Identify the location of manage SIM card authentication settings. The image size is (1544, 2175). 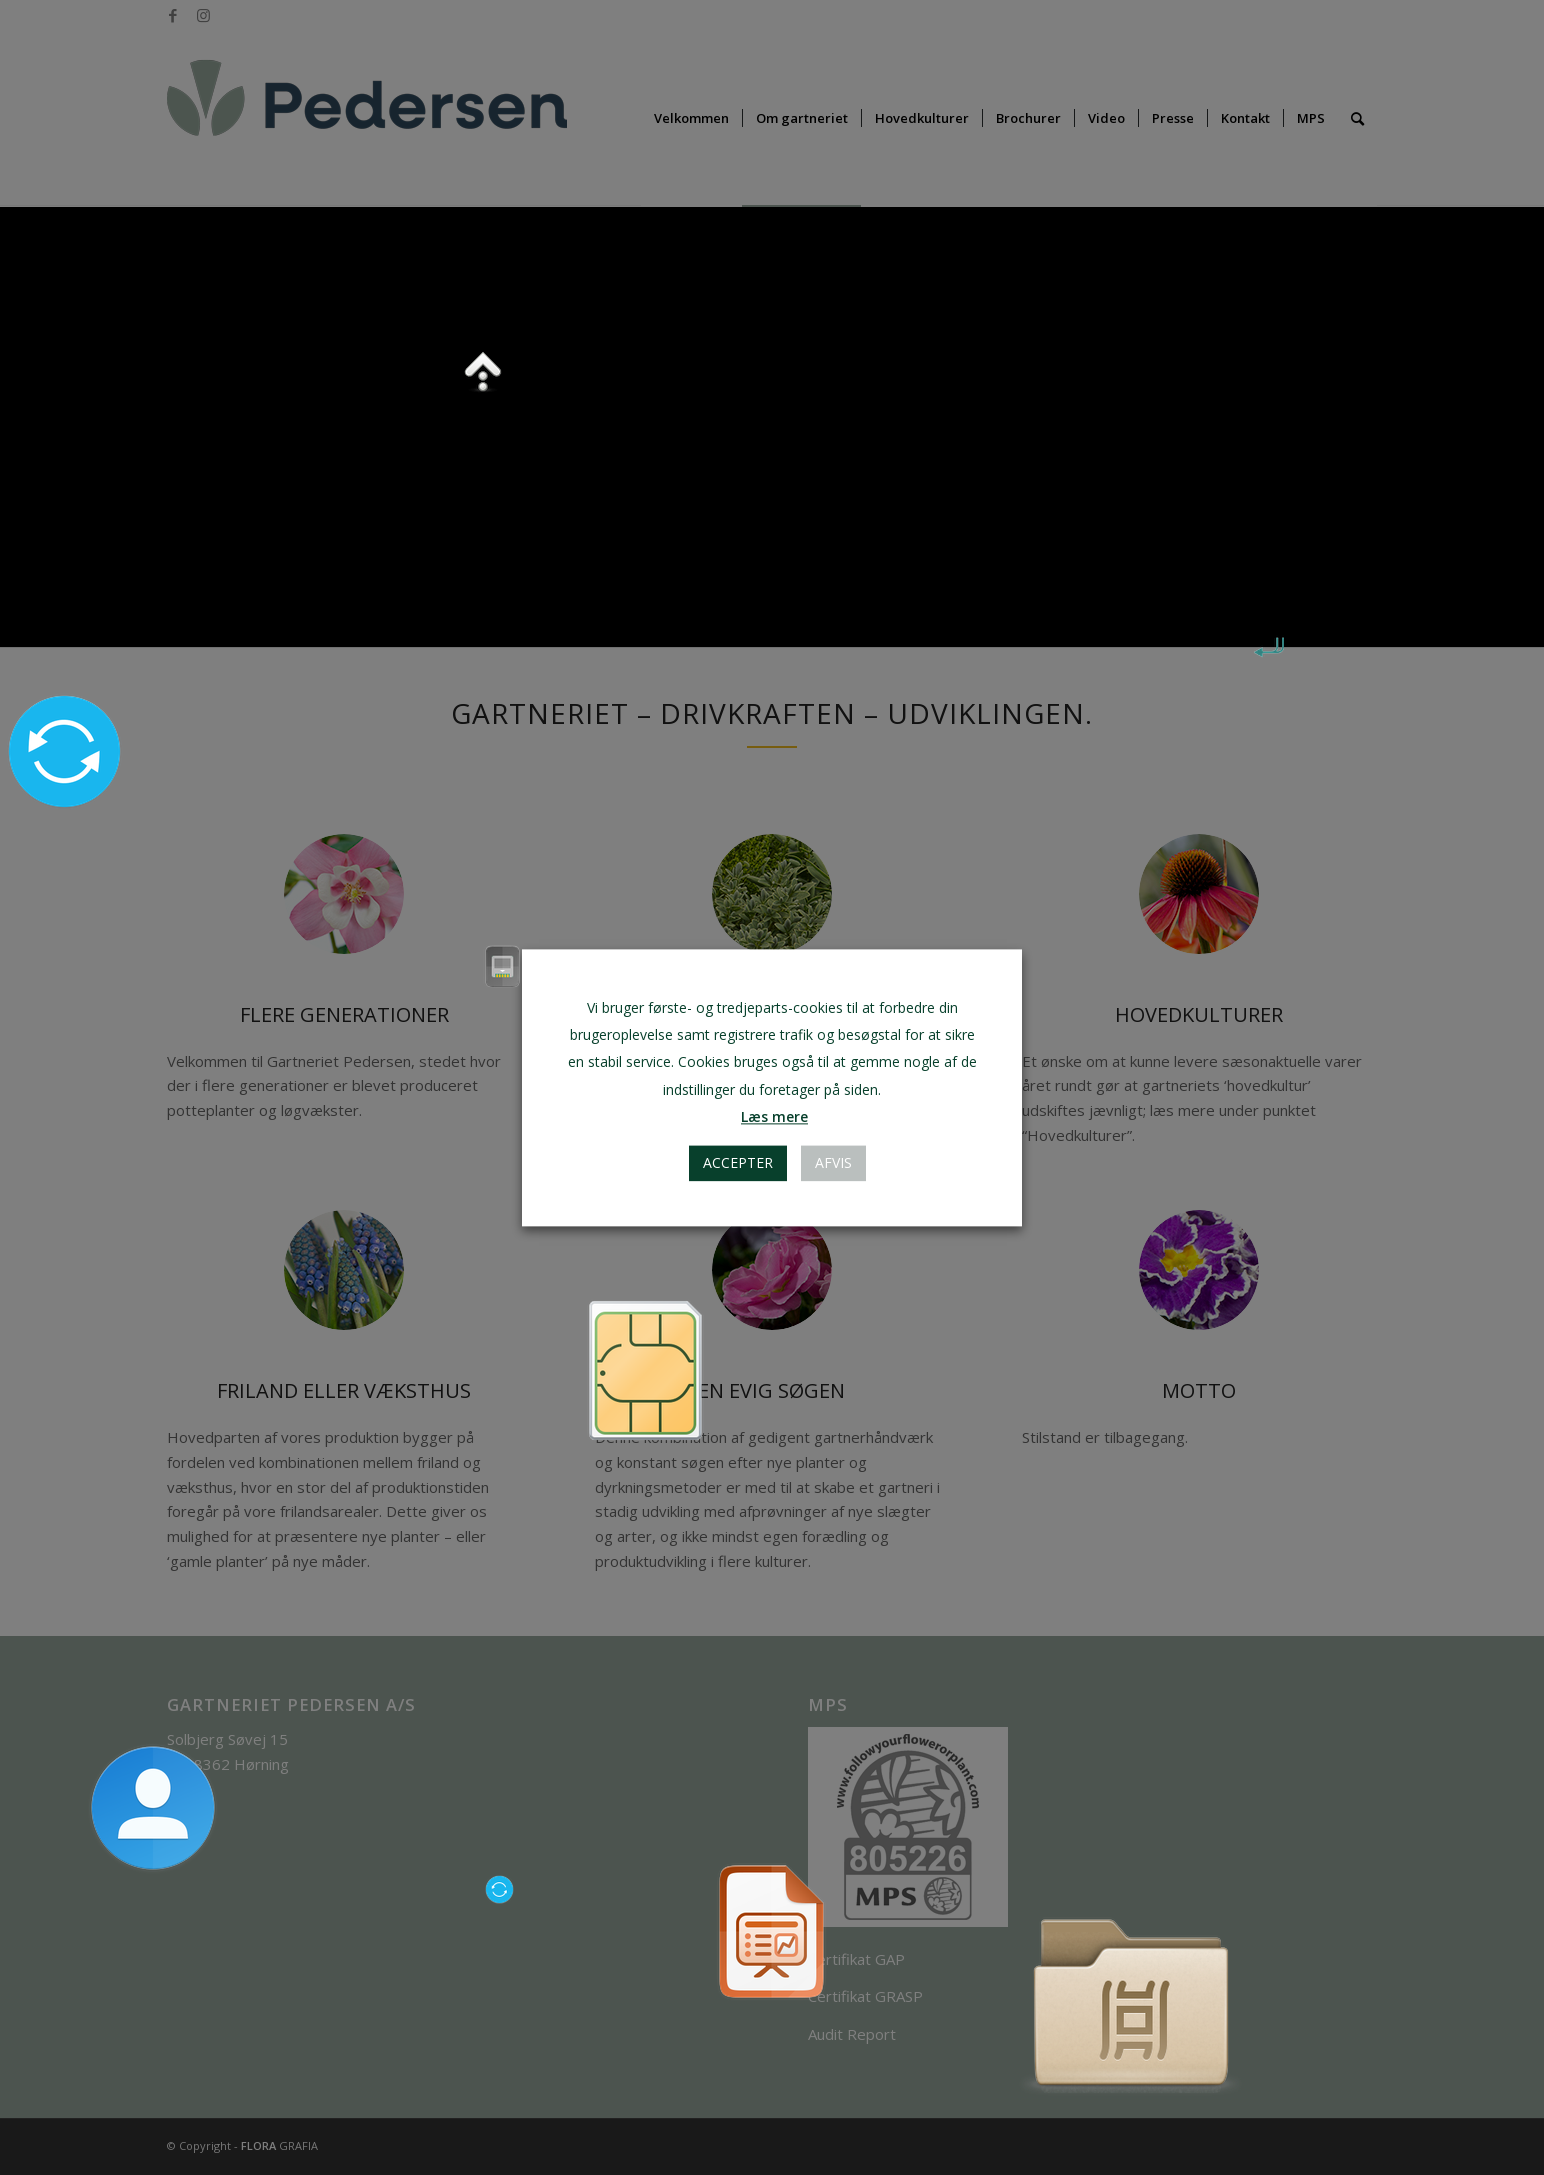
(645, 1370).